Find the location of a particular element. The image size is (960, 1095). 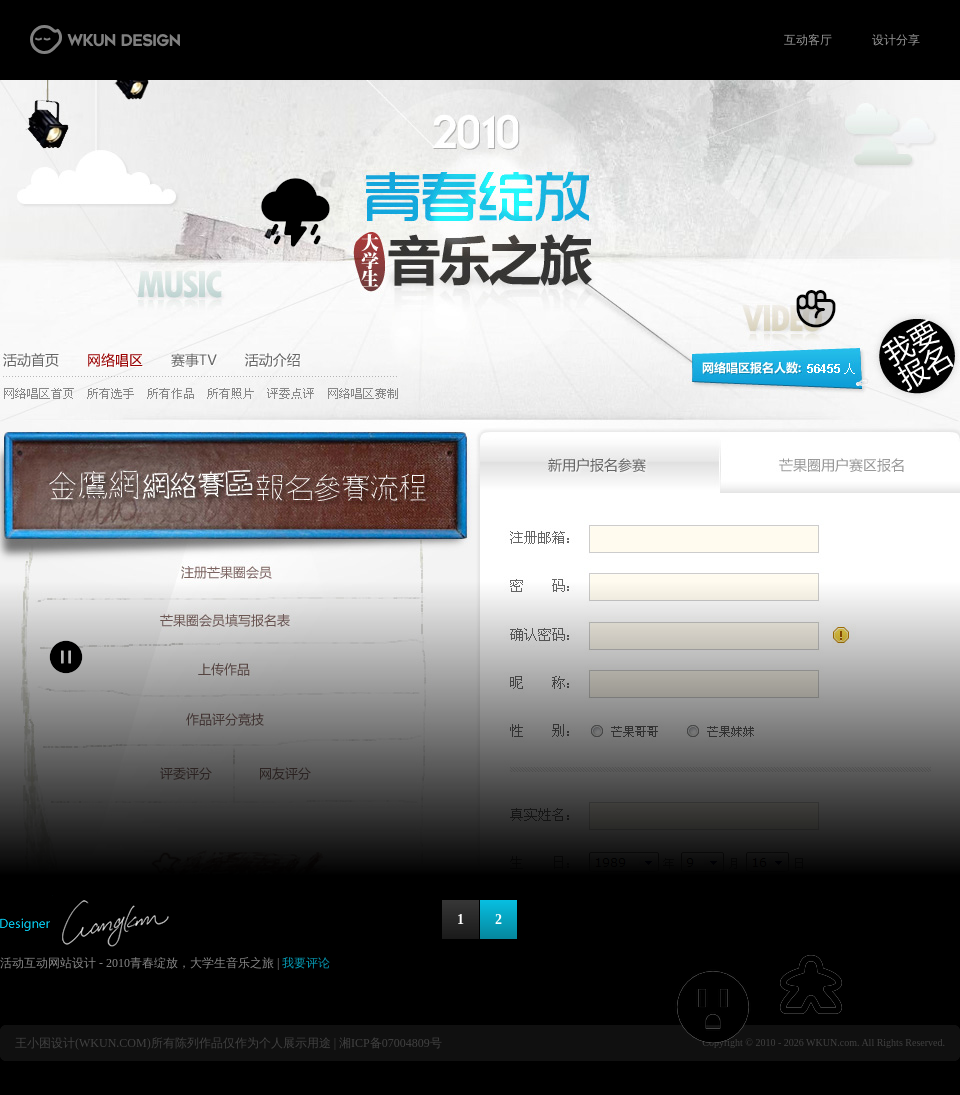

access board game or tabletop gaming features is located at coordinates (811, 986).